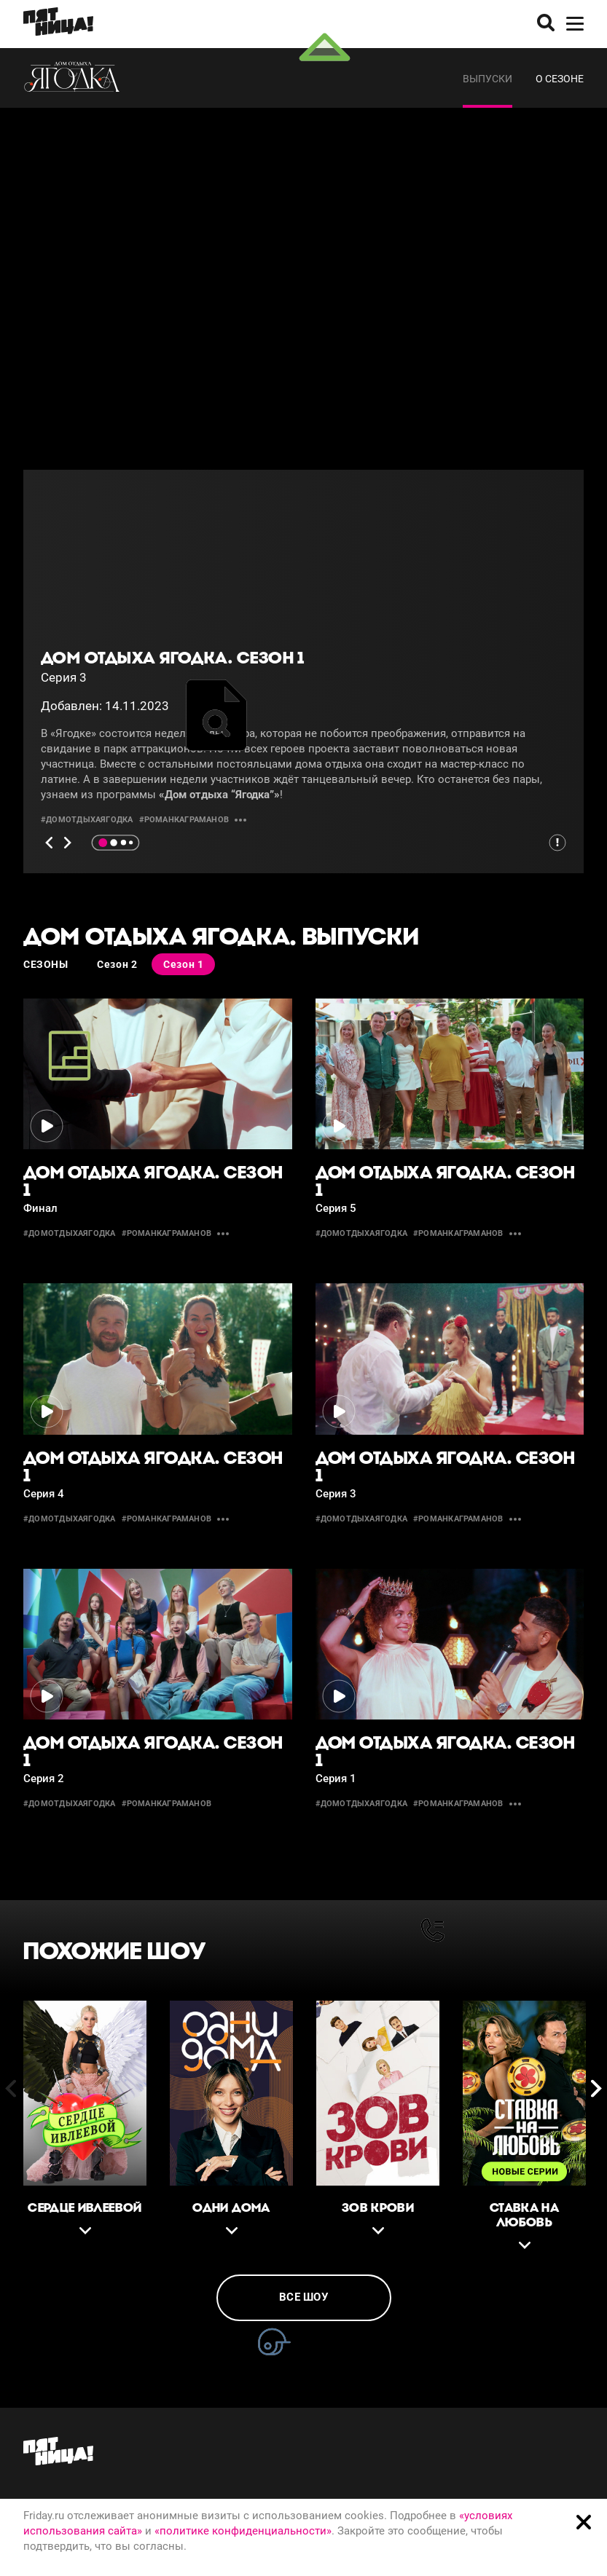 This screenshot has height=2576, width=607. Describe the element at coordinates (216, 715) in the screenshot. I see `search within a document` at that location.